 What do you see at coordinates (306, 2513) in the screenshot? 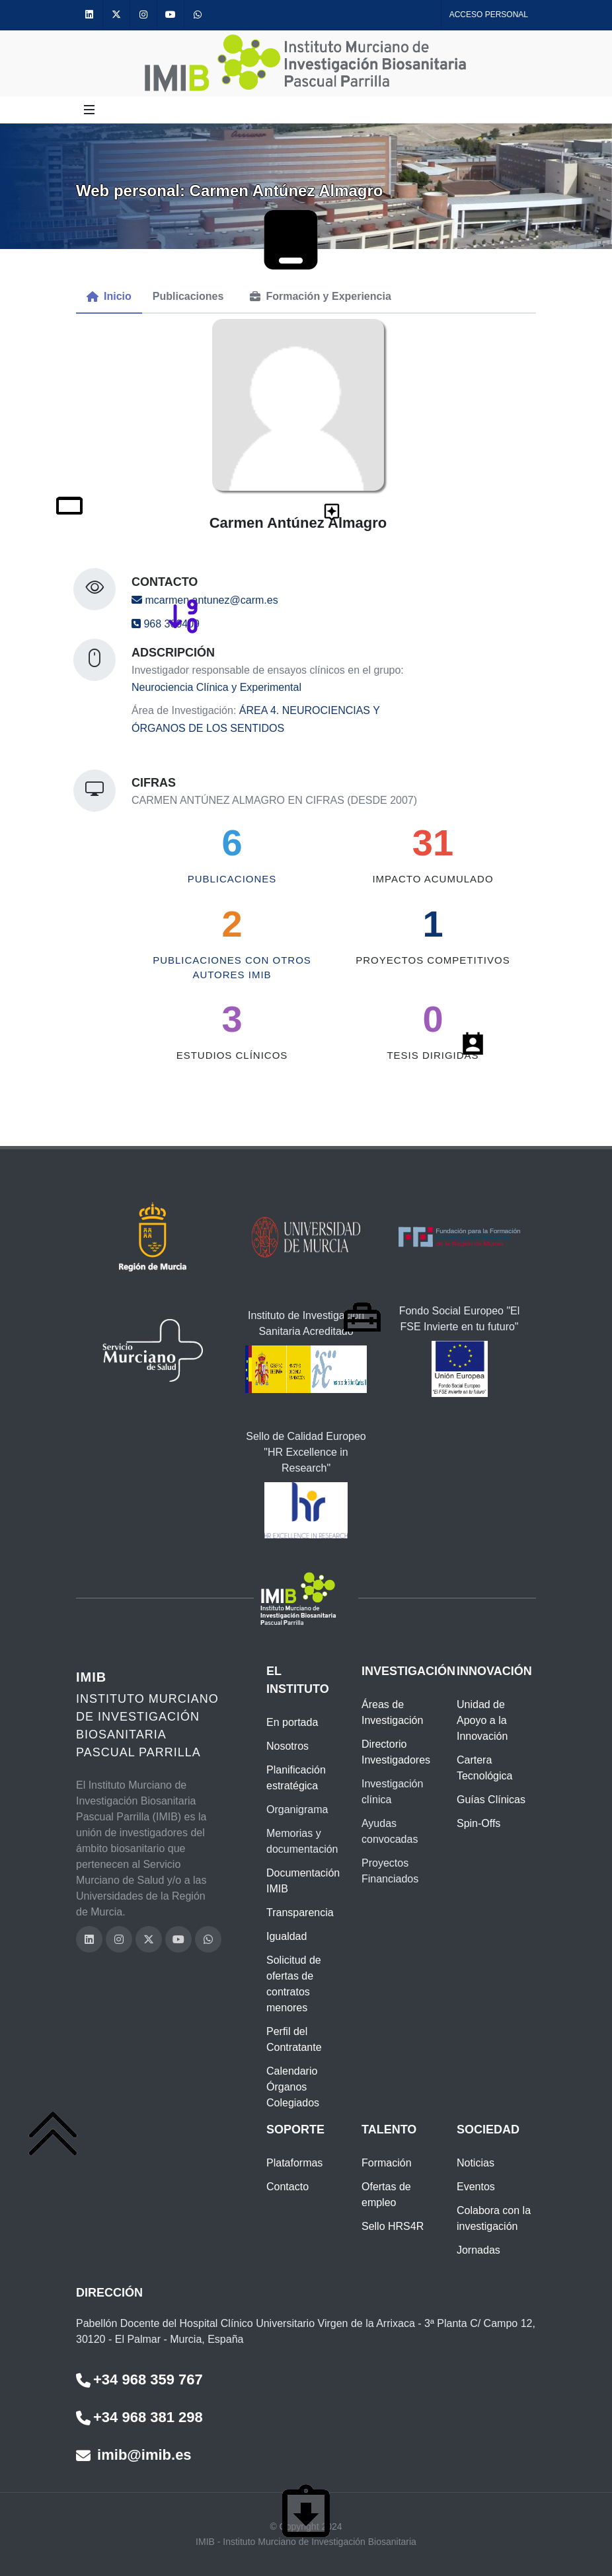
I see `download or receive an assignment` at bounding box center [306, 2513].